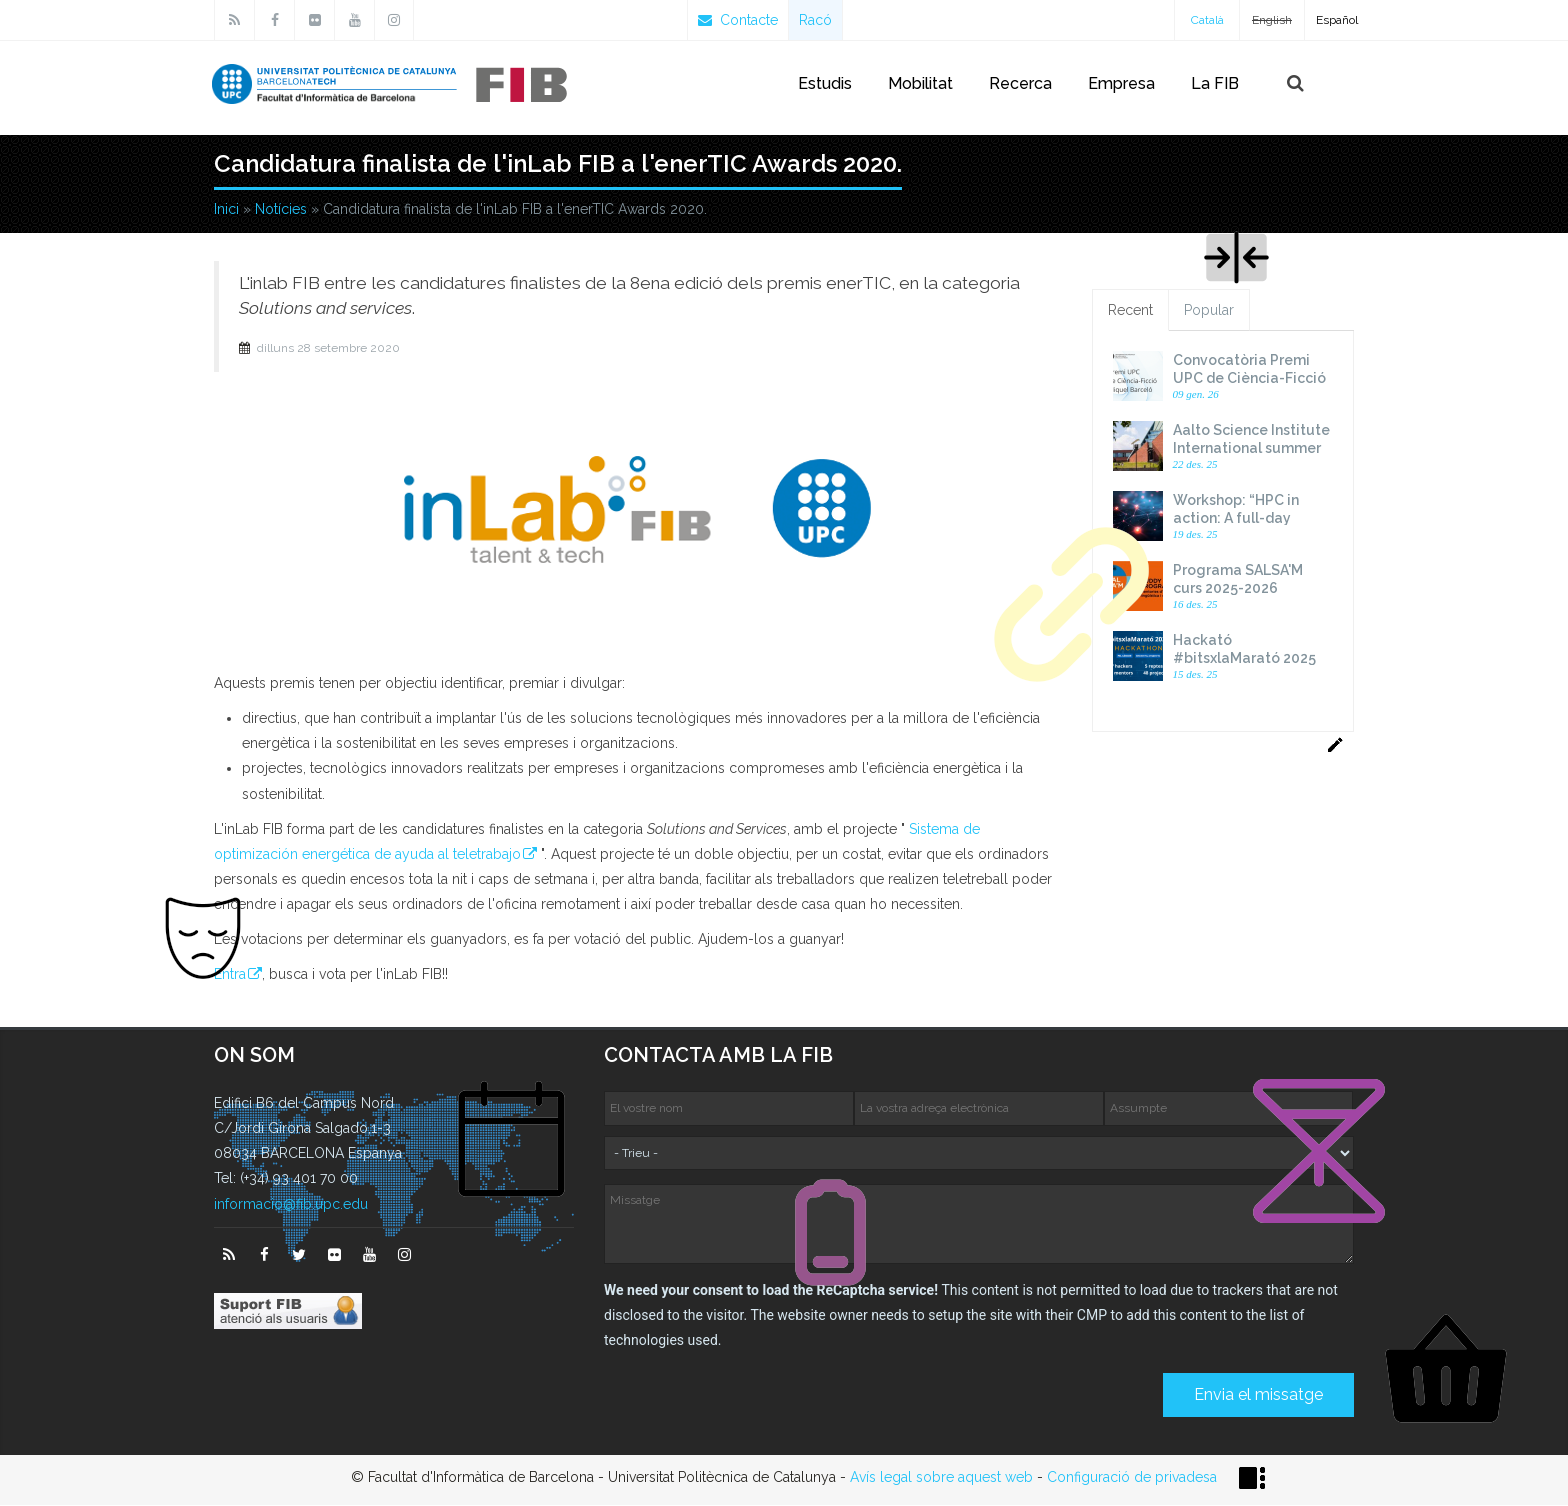  I want to click on edit or modify content, so click(1335, 744).